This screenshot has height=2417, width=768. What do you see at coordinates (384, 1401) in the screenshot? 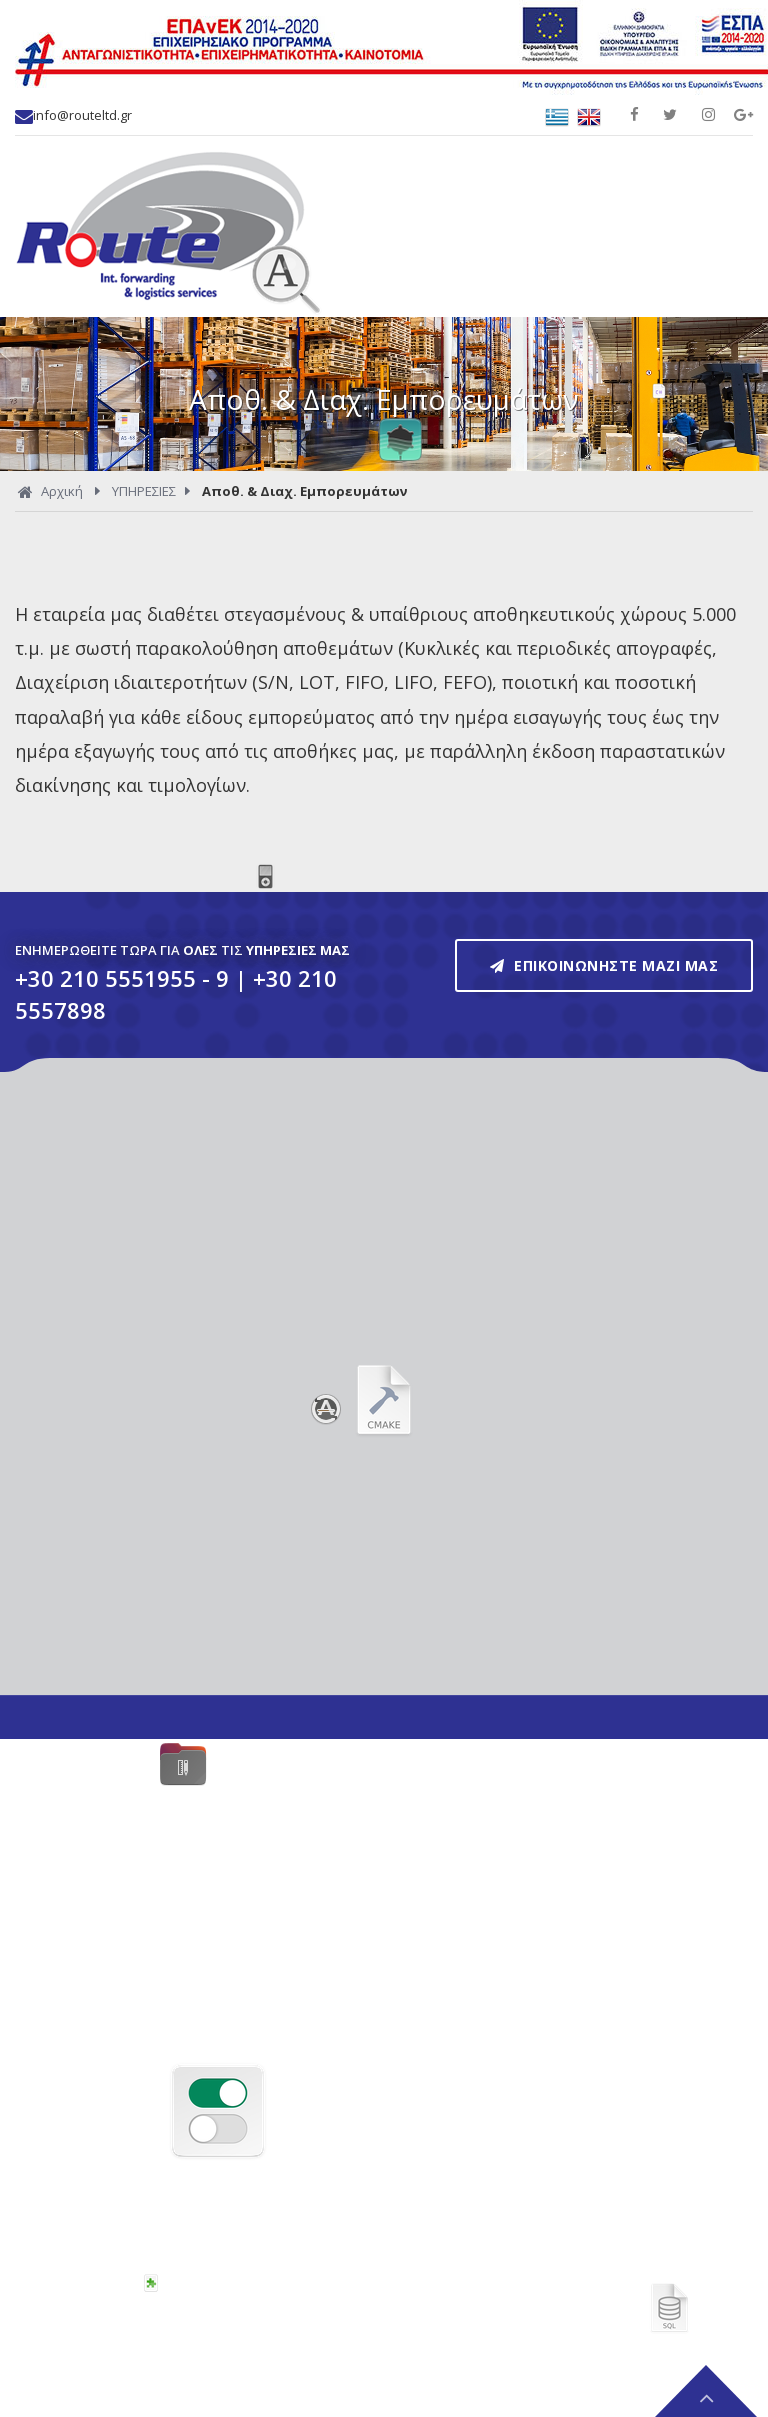
I see `a cmake configuration file` at bounding box center [384, 1401].